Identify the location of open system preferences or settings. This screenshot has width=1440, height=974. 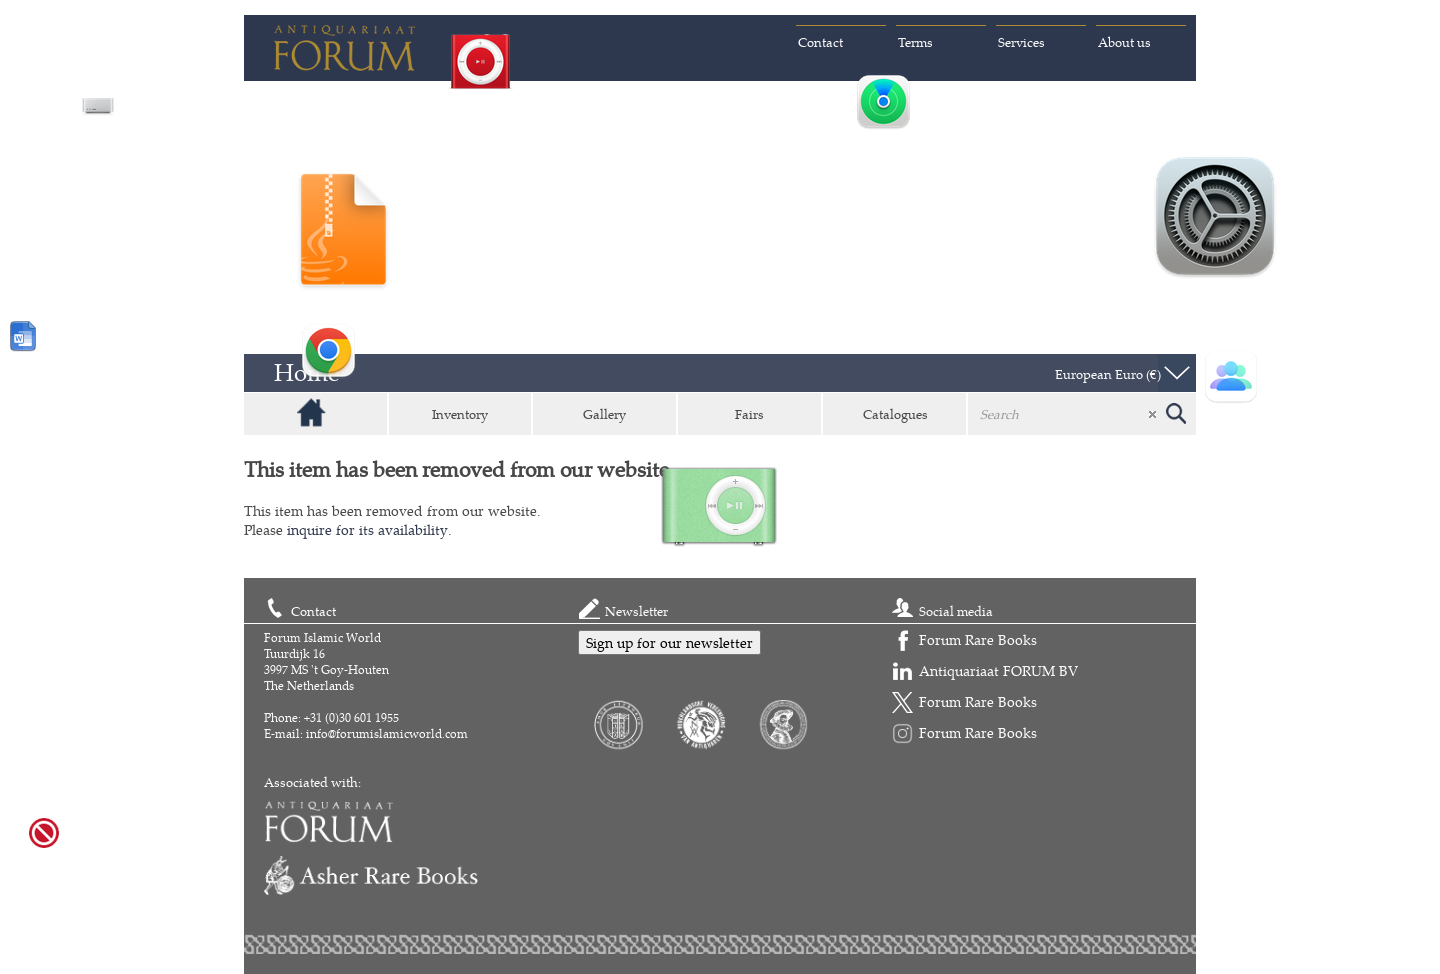
(1215, 216).